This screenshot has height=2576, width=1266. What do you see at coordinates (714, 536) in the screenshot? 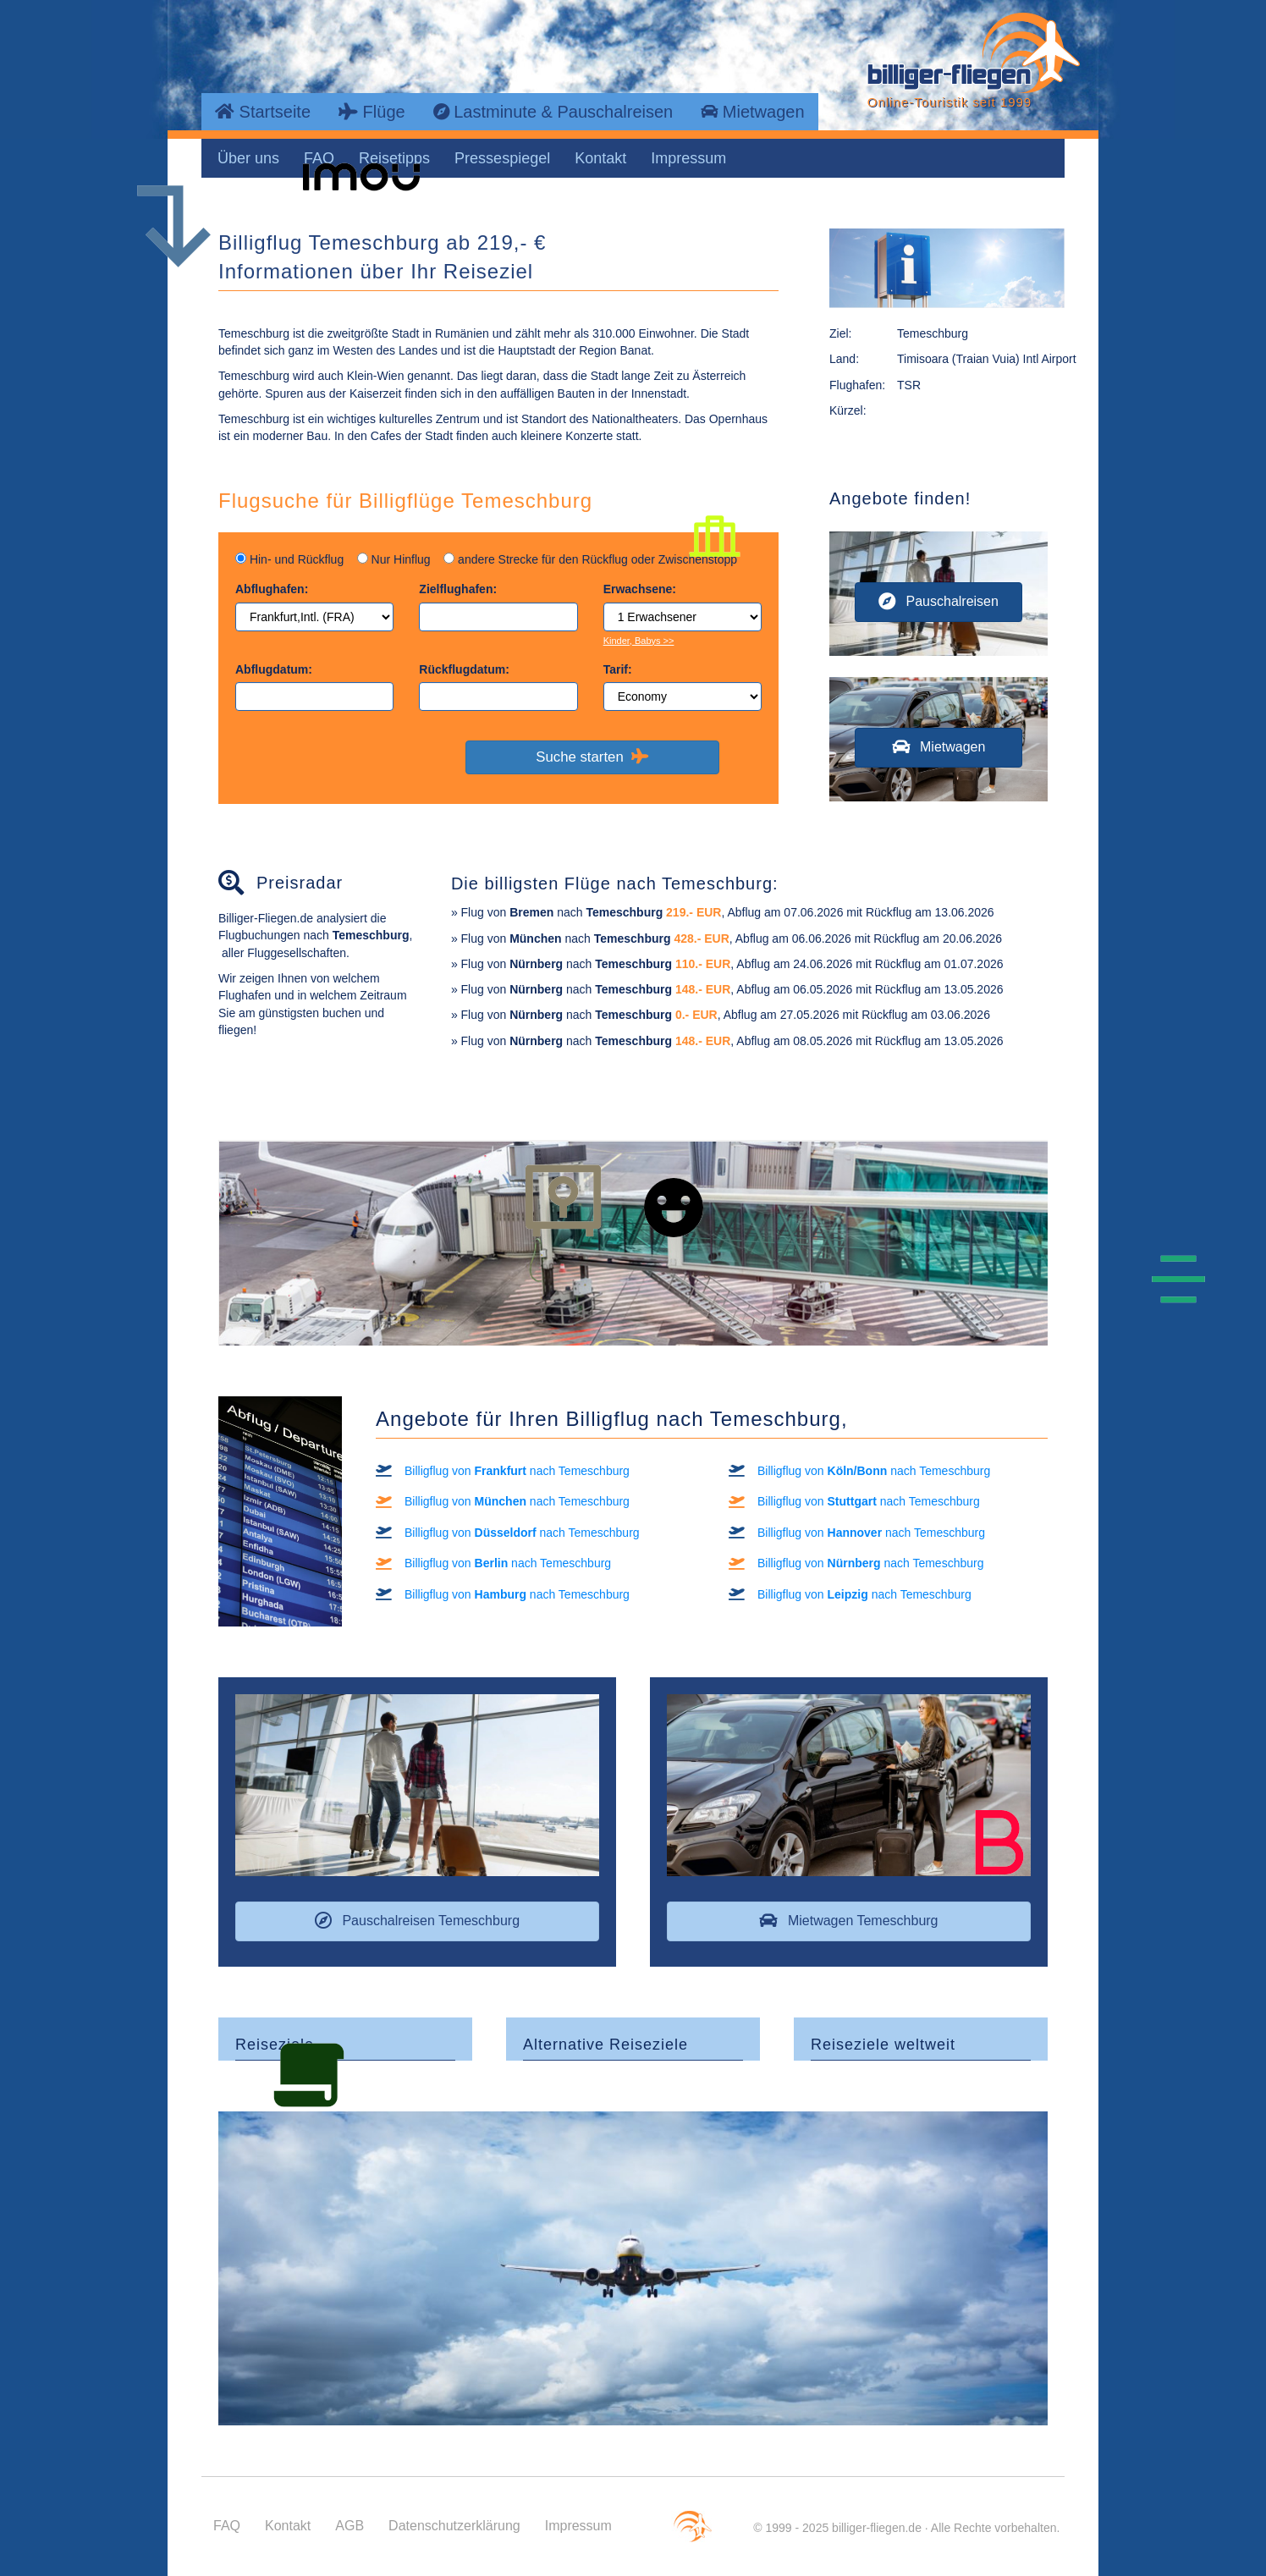
I see `luggage deposit or storage location` at bounding box center [714, 536].